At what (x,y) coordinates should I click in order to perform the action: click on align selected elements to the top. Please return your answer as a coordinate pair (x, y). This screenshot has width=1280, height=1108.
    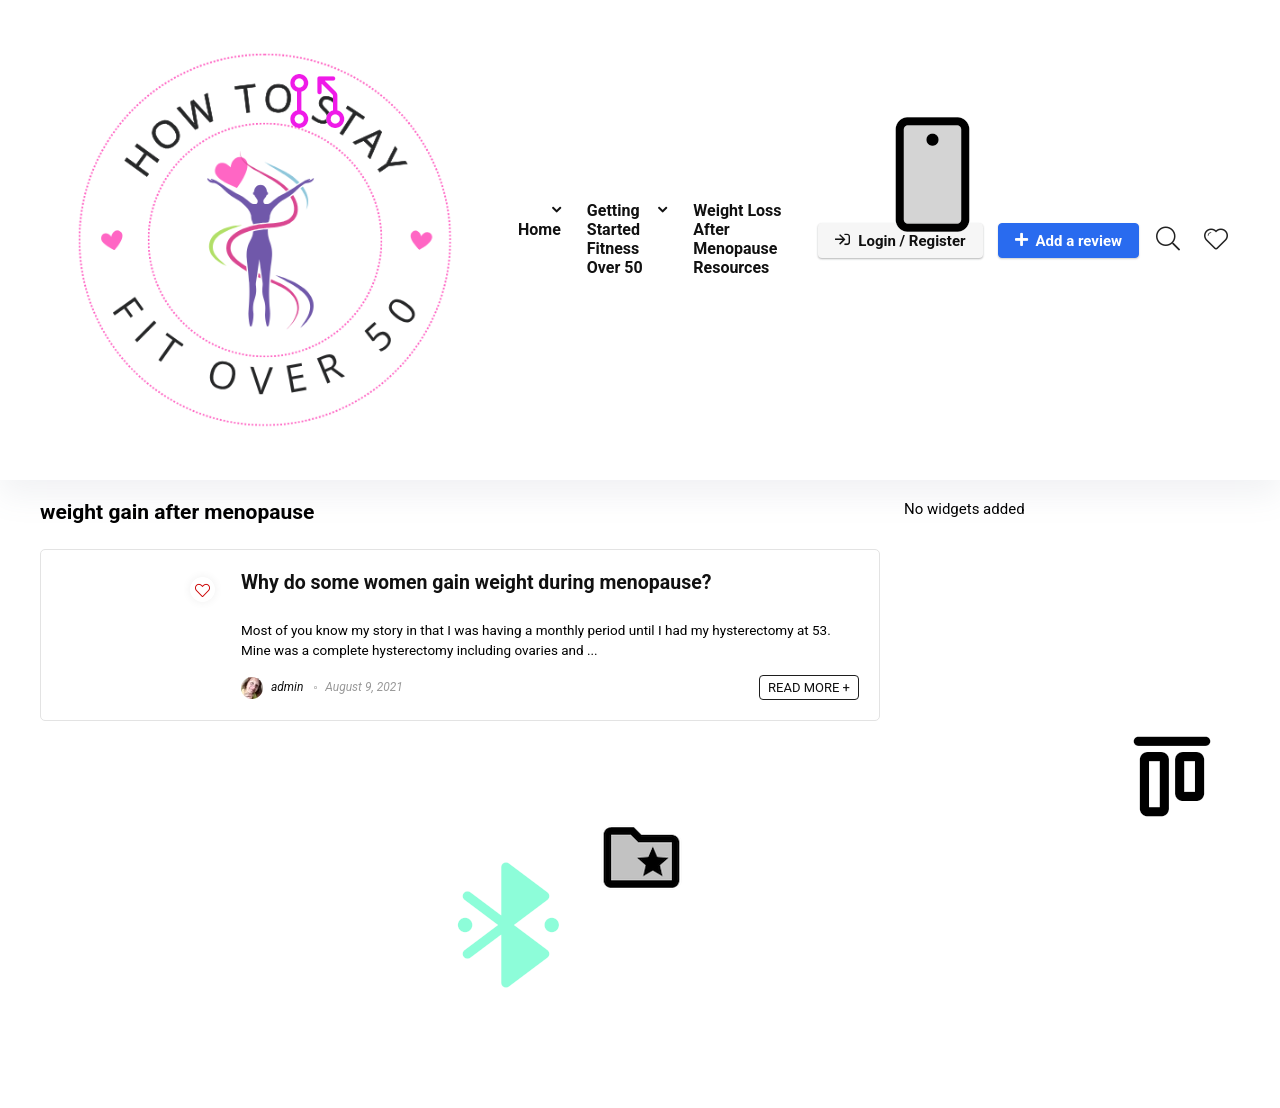
    Looking at the image, I should click on (1172, 775).